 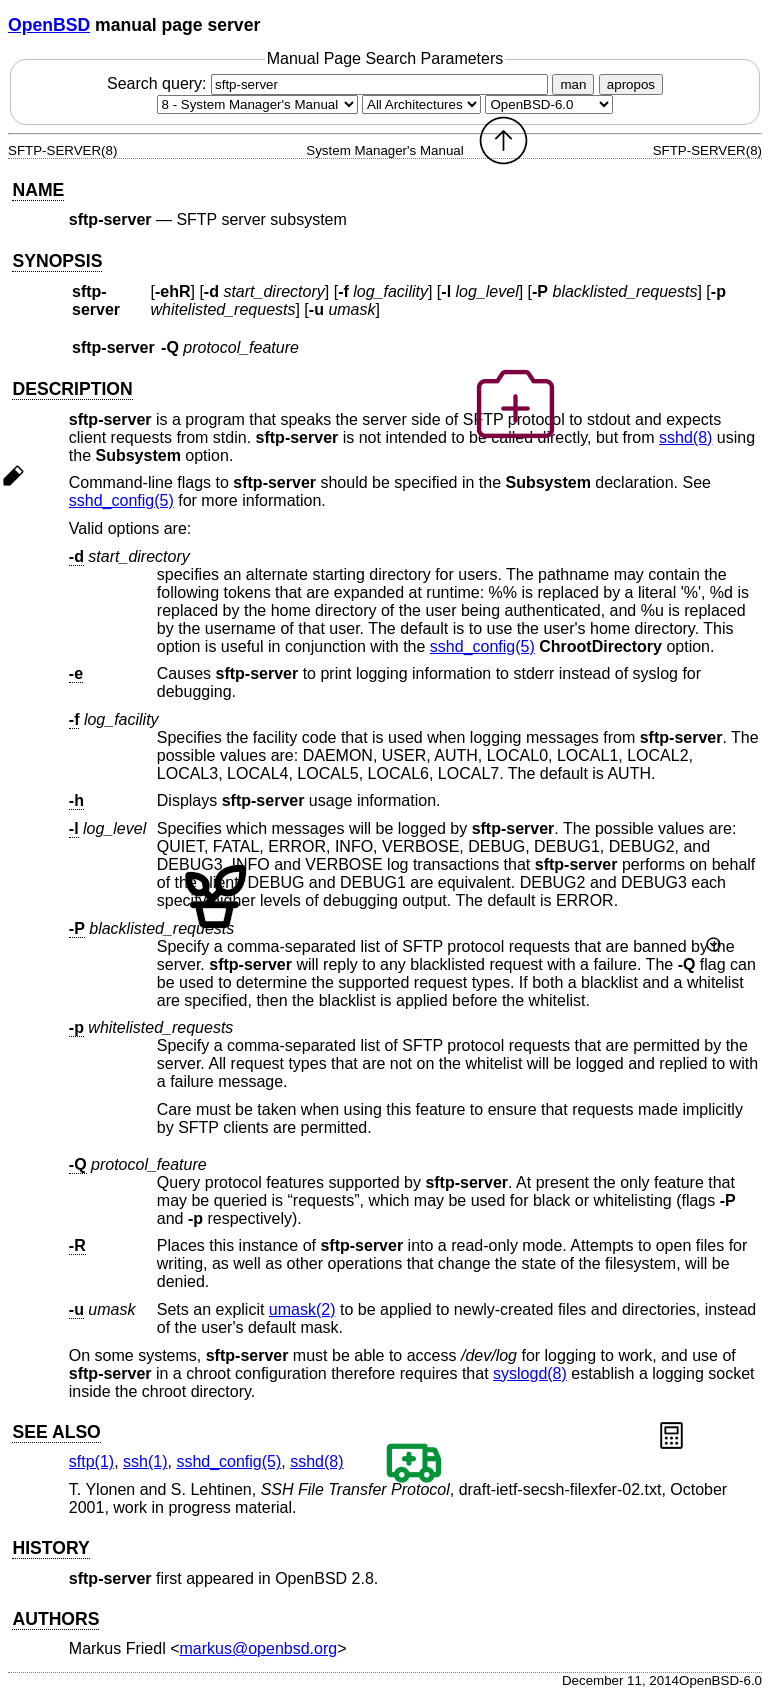 What do you see at coordinates (214, 896) in the screenshot?
I see `access plant care or gardening features` at bounding box center [214, 896].